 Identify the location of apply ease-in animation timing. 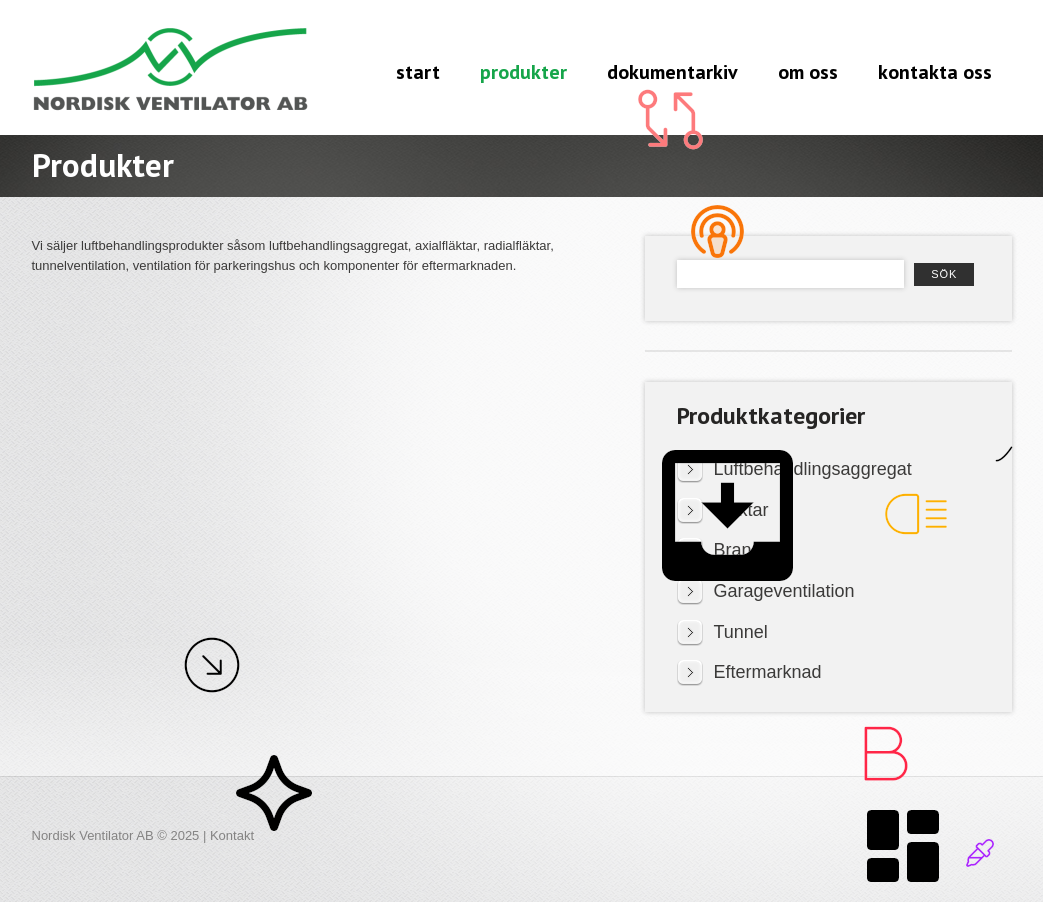
(1004, 454).